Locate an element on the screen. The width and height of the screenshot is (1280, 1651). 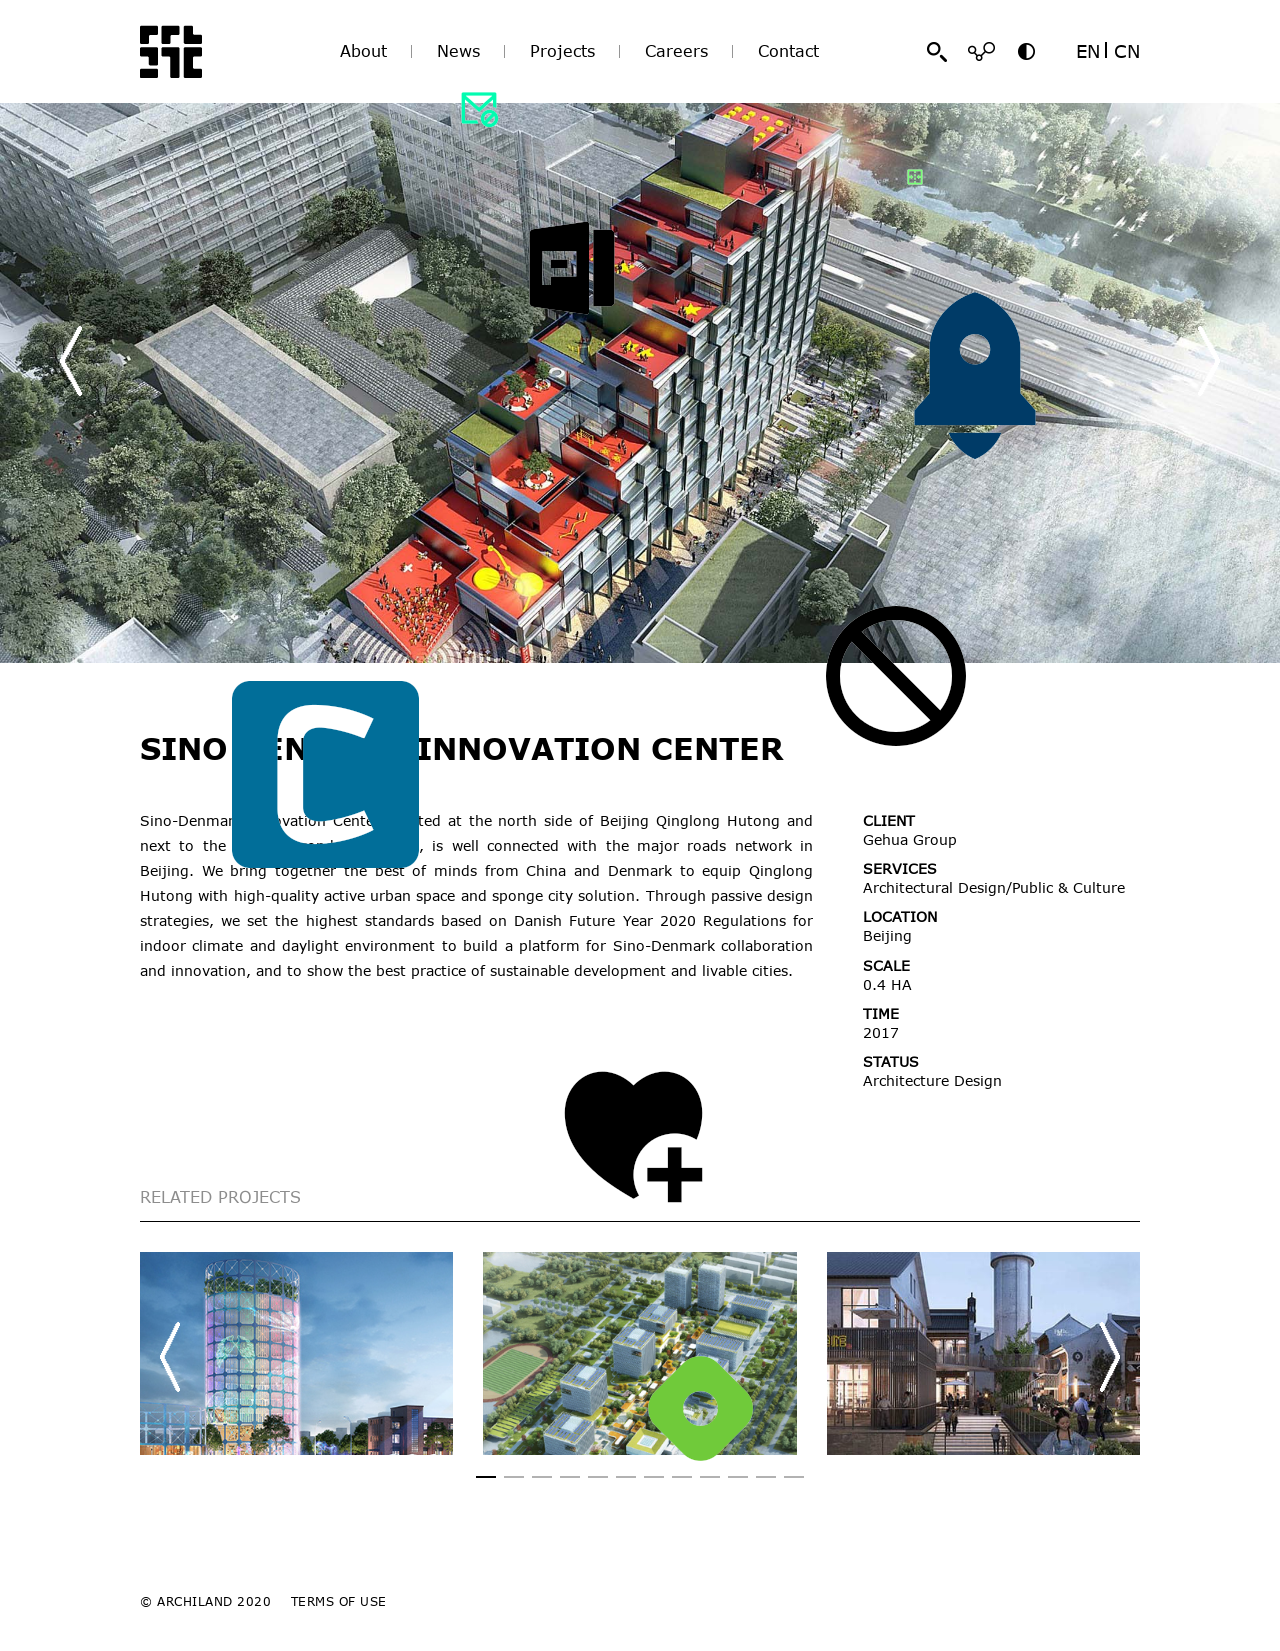
add to favorites is located at coordinates (633, 1133).